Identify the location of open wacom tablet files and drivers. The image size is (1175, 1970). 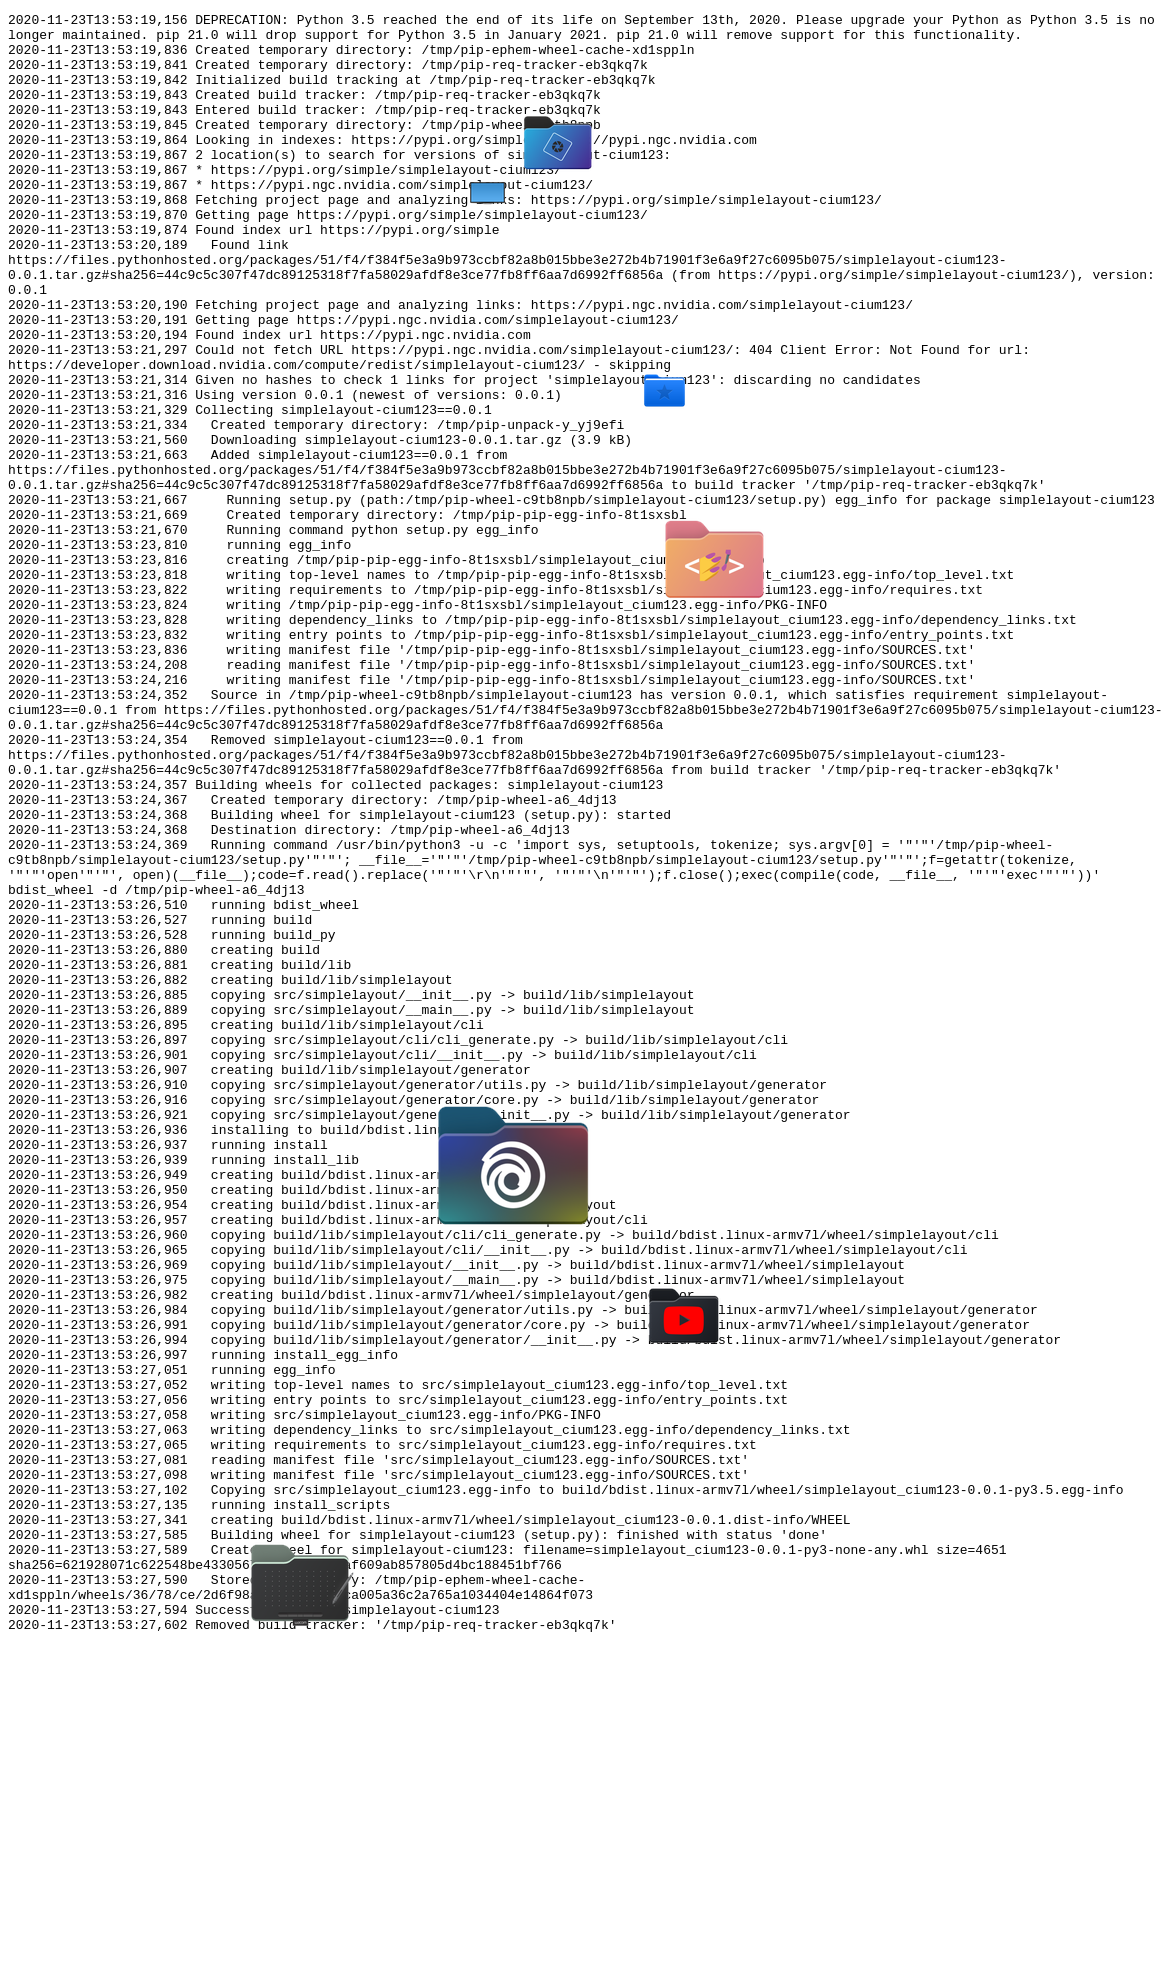
(299, 1585).